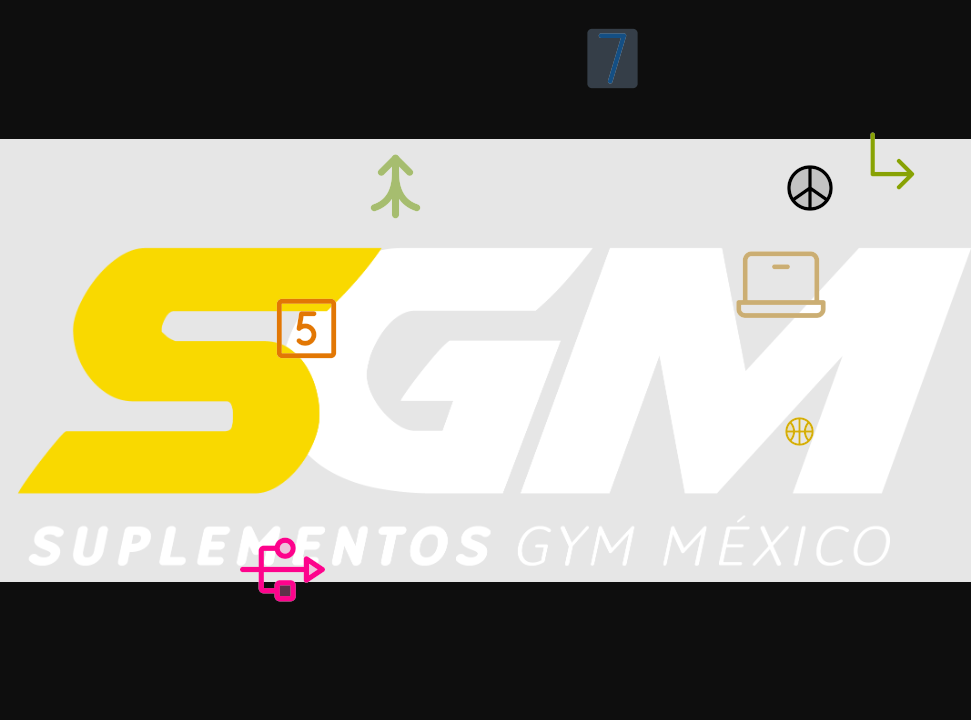 The width and height of the screenshot is (971, 720). I want to click on switch to desktop or laptop view, so click(781, 283).